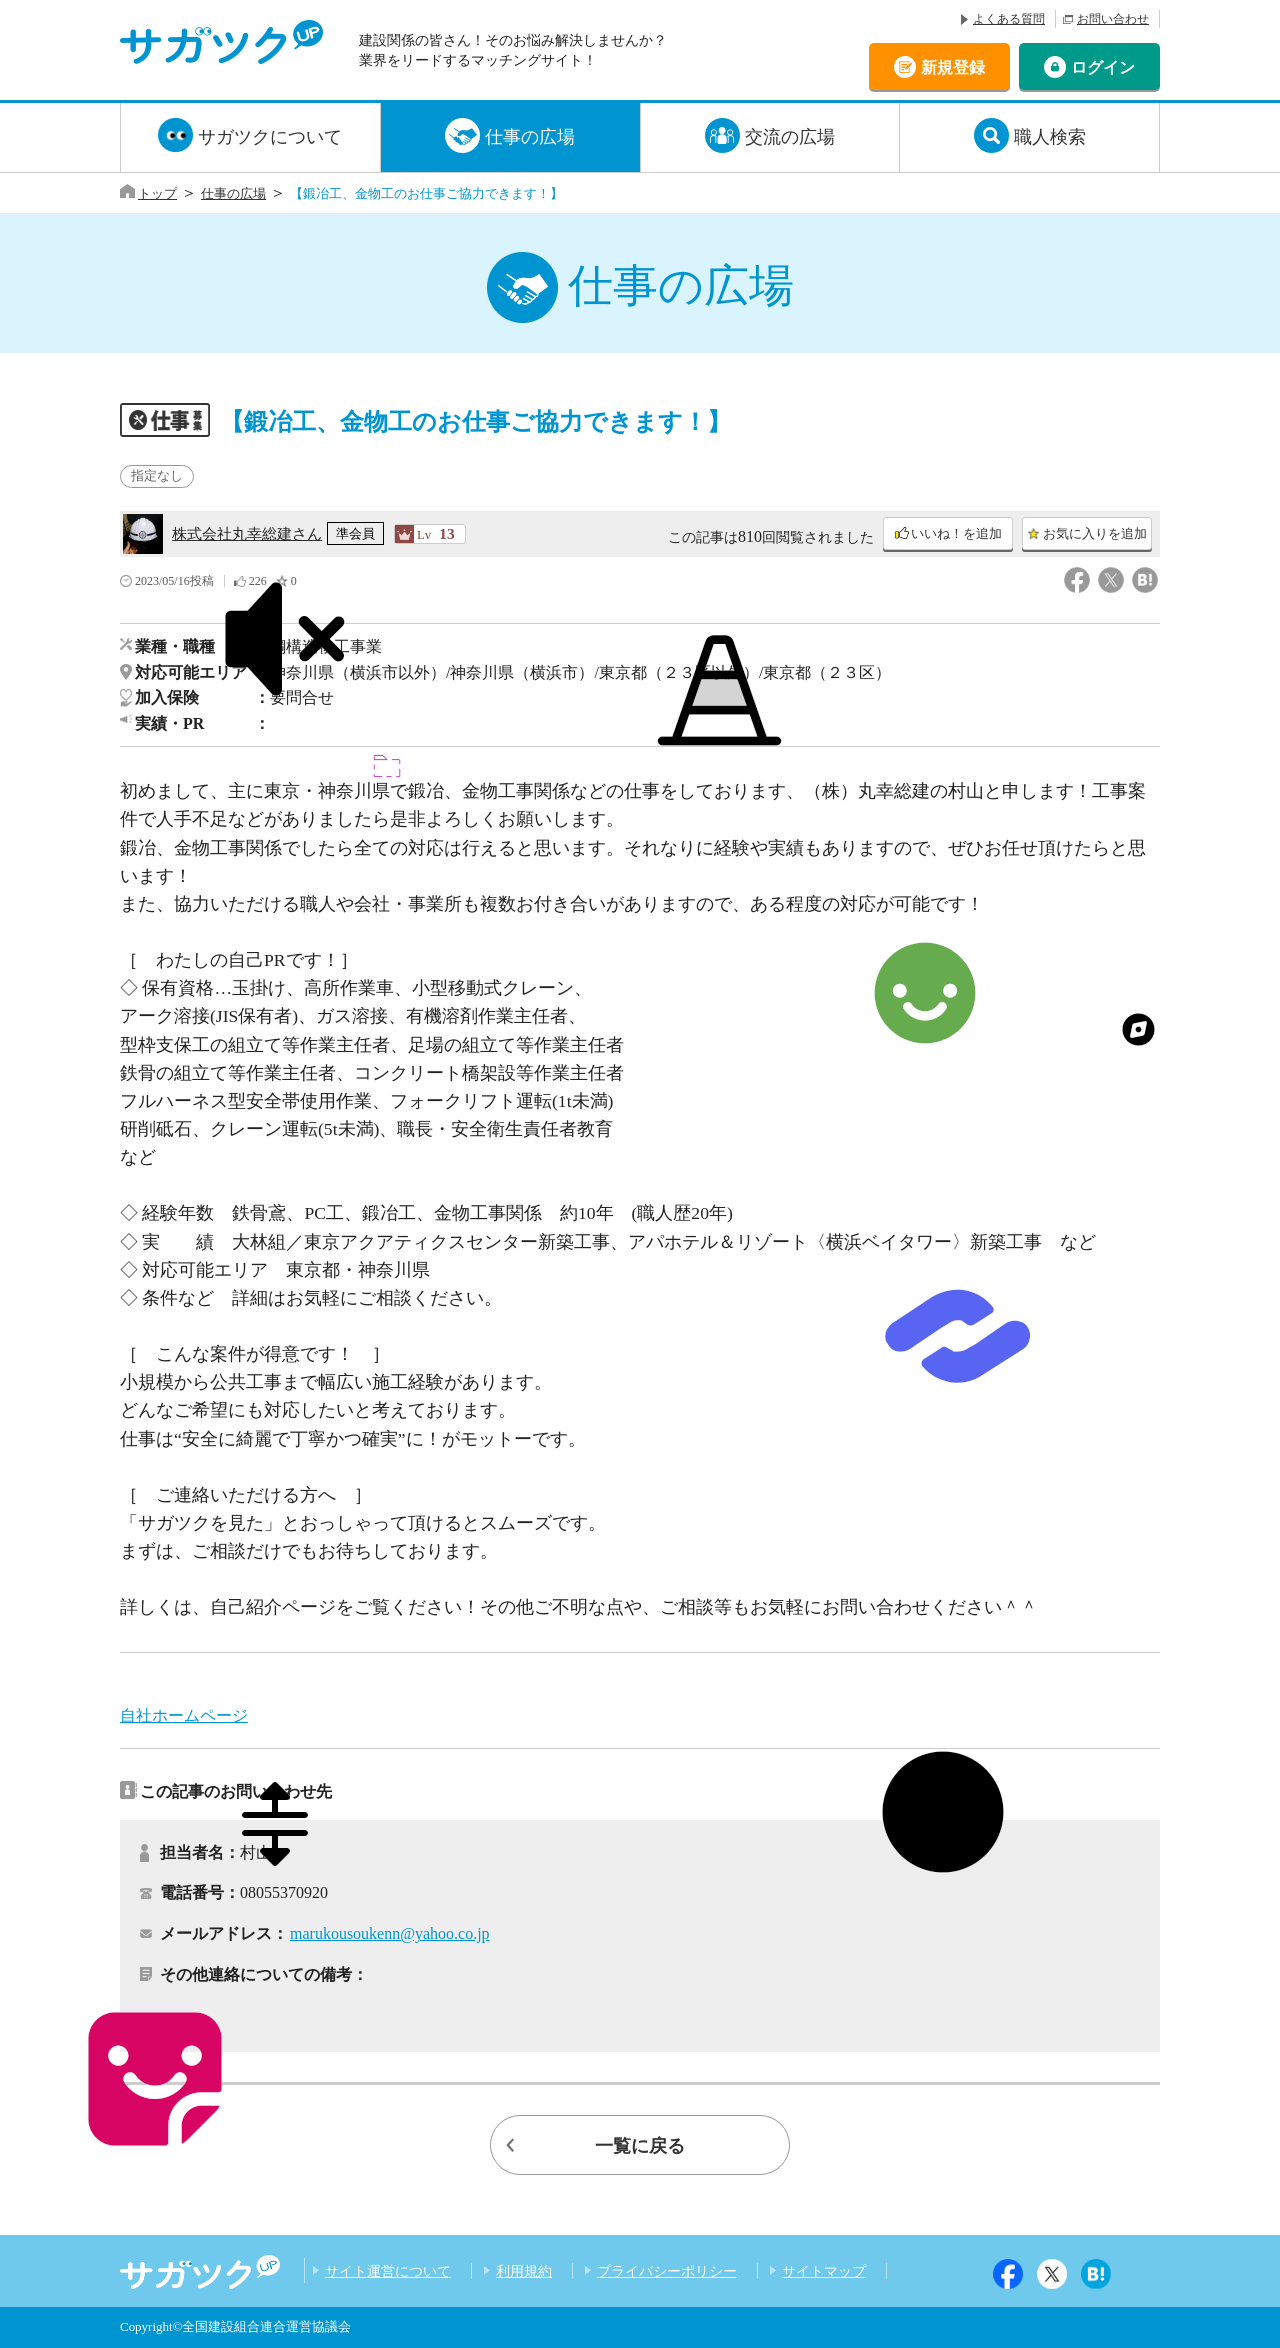 This screenshot has height=2348, width=1280. What do you see at coordinates (943, 1812) in the screenshot?
I see `confirm or complete an action` at bounding box center [943, 1812].